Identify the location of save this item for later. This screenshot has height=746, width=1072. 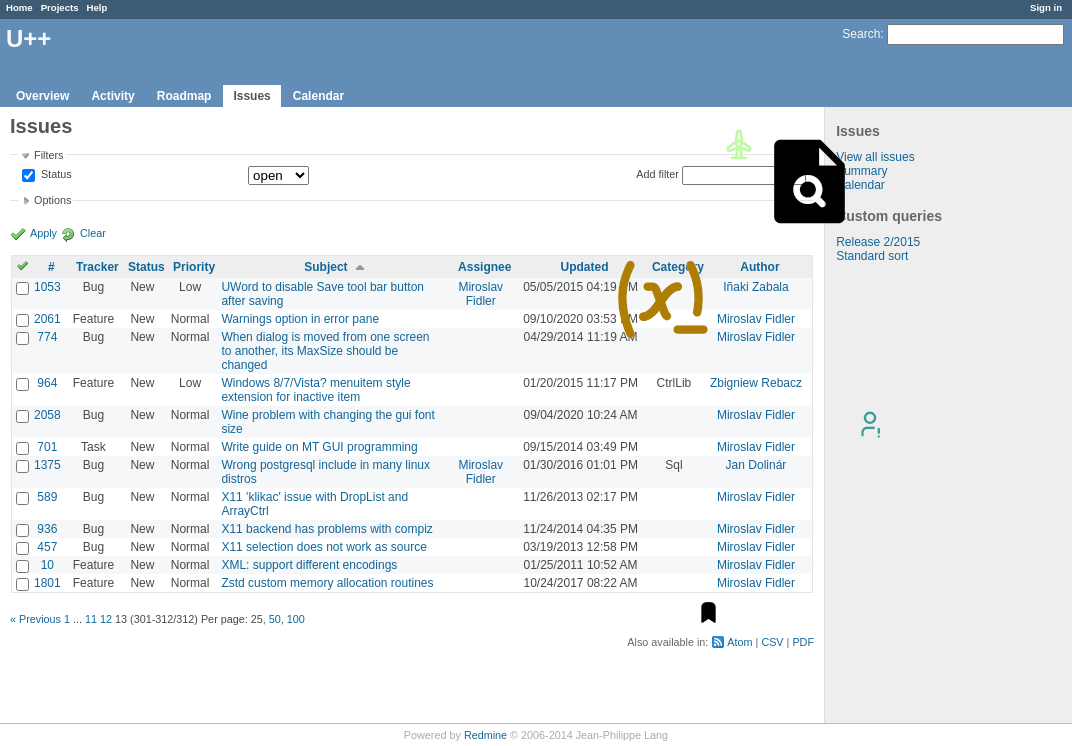
(708, 612).